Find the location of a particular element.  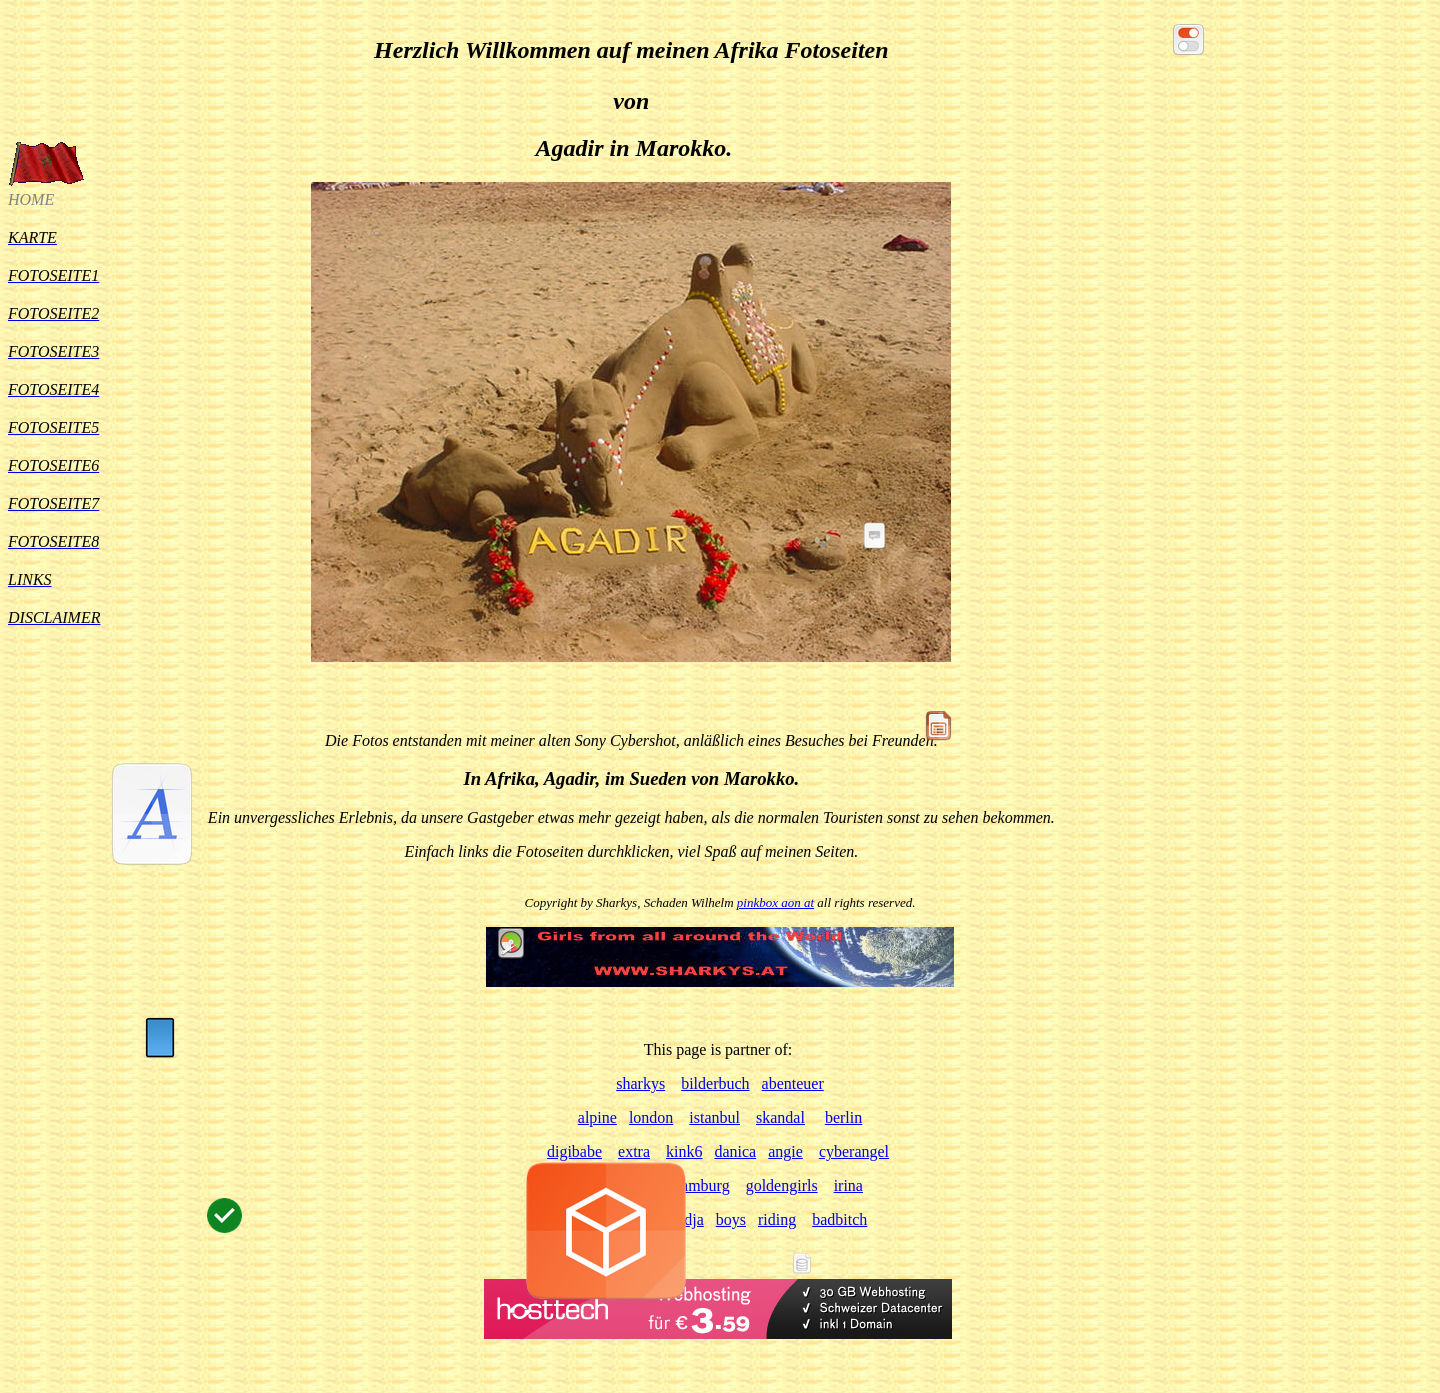

open GParted disk partition editor is located at coordinates (511, 943).